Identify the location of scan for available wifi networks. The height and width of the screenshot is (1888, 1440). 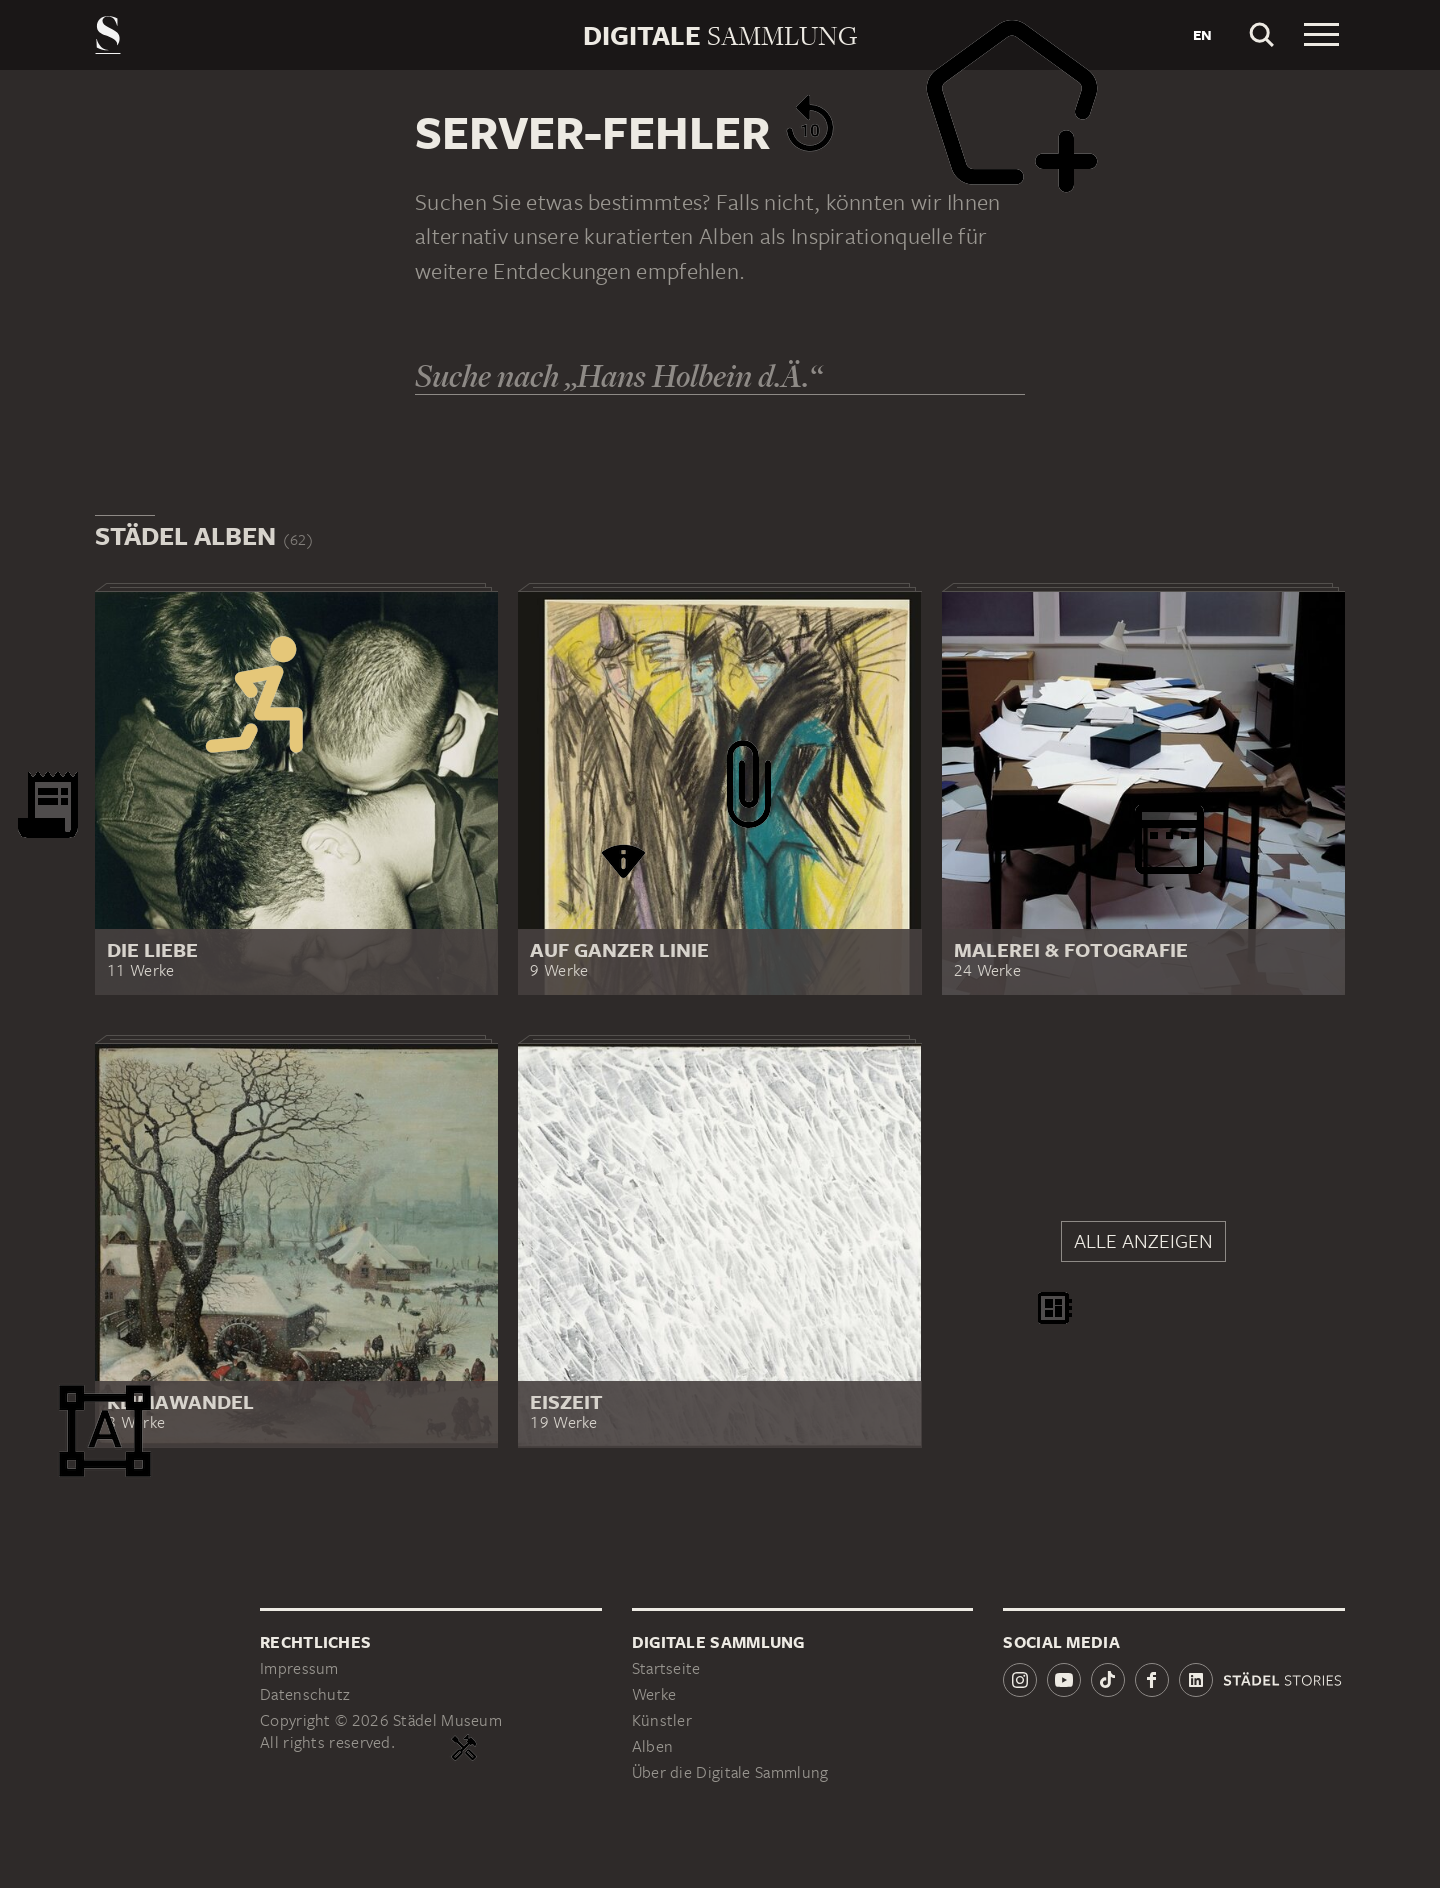
(623, 861).